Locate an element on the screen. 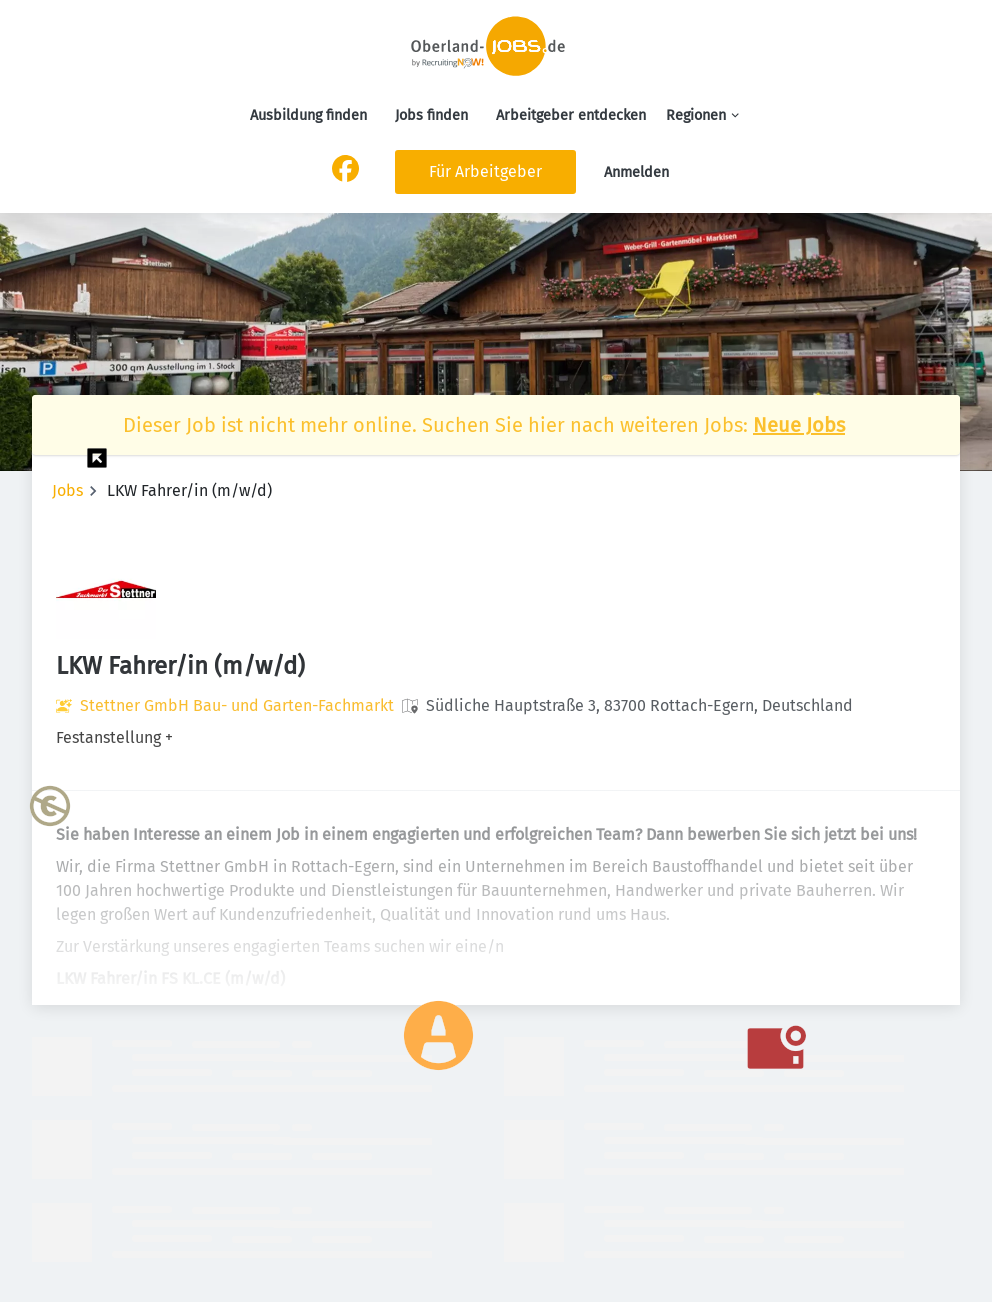  access phone camera is located at coordinates (775, 1048).